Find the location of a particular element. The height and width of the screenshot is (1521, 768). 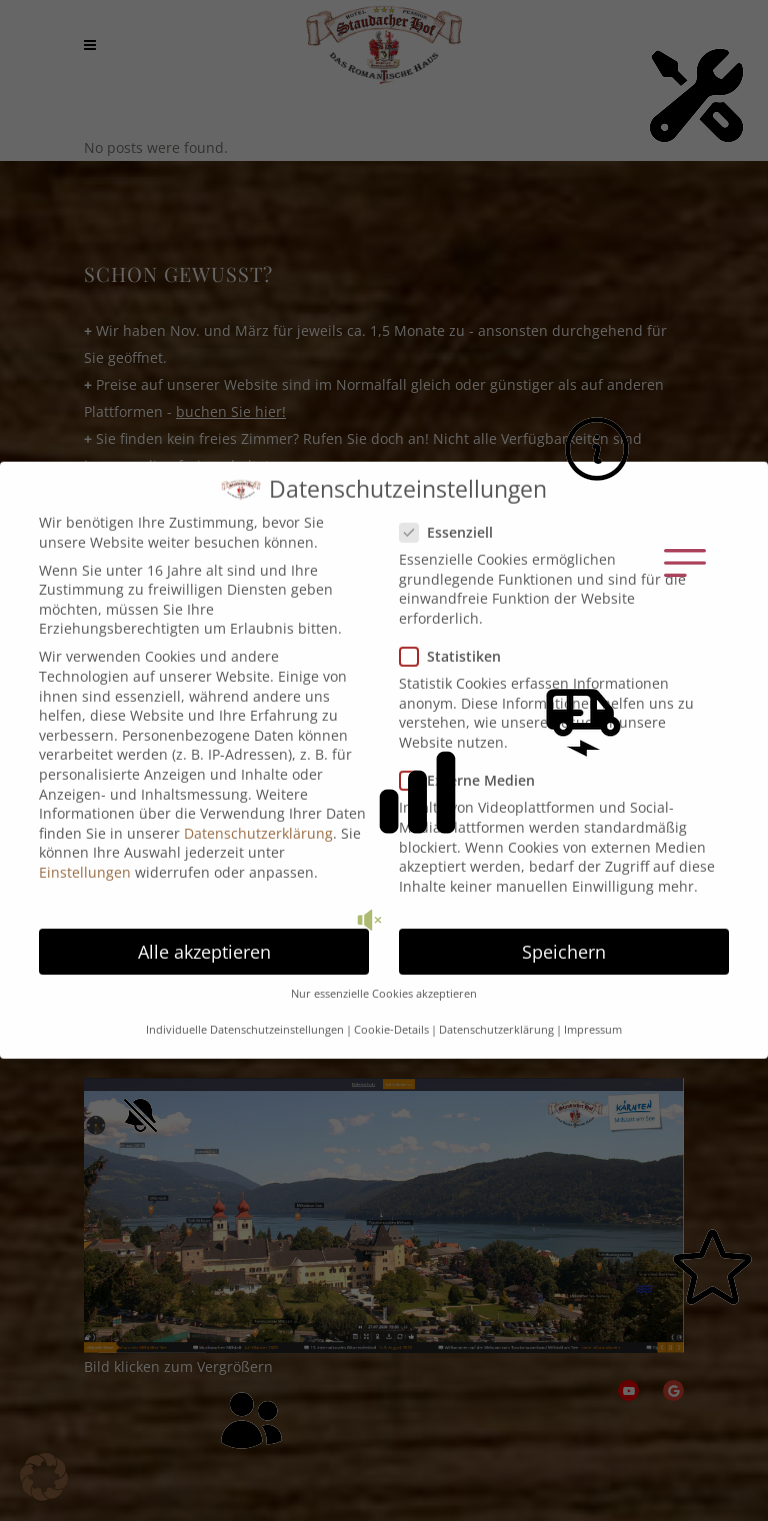

view all users or team members is located at coordinates (251, 1420).